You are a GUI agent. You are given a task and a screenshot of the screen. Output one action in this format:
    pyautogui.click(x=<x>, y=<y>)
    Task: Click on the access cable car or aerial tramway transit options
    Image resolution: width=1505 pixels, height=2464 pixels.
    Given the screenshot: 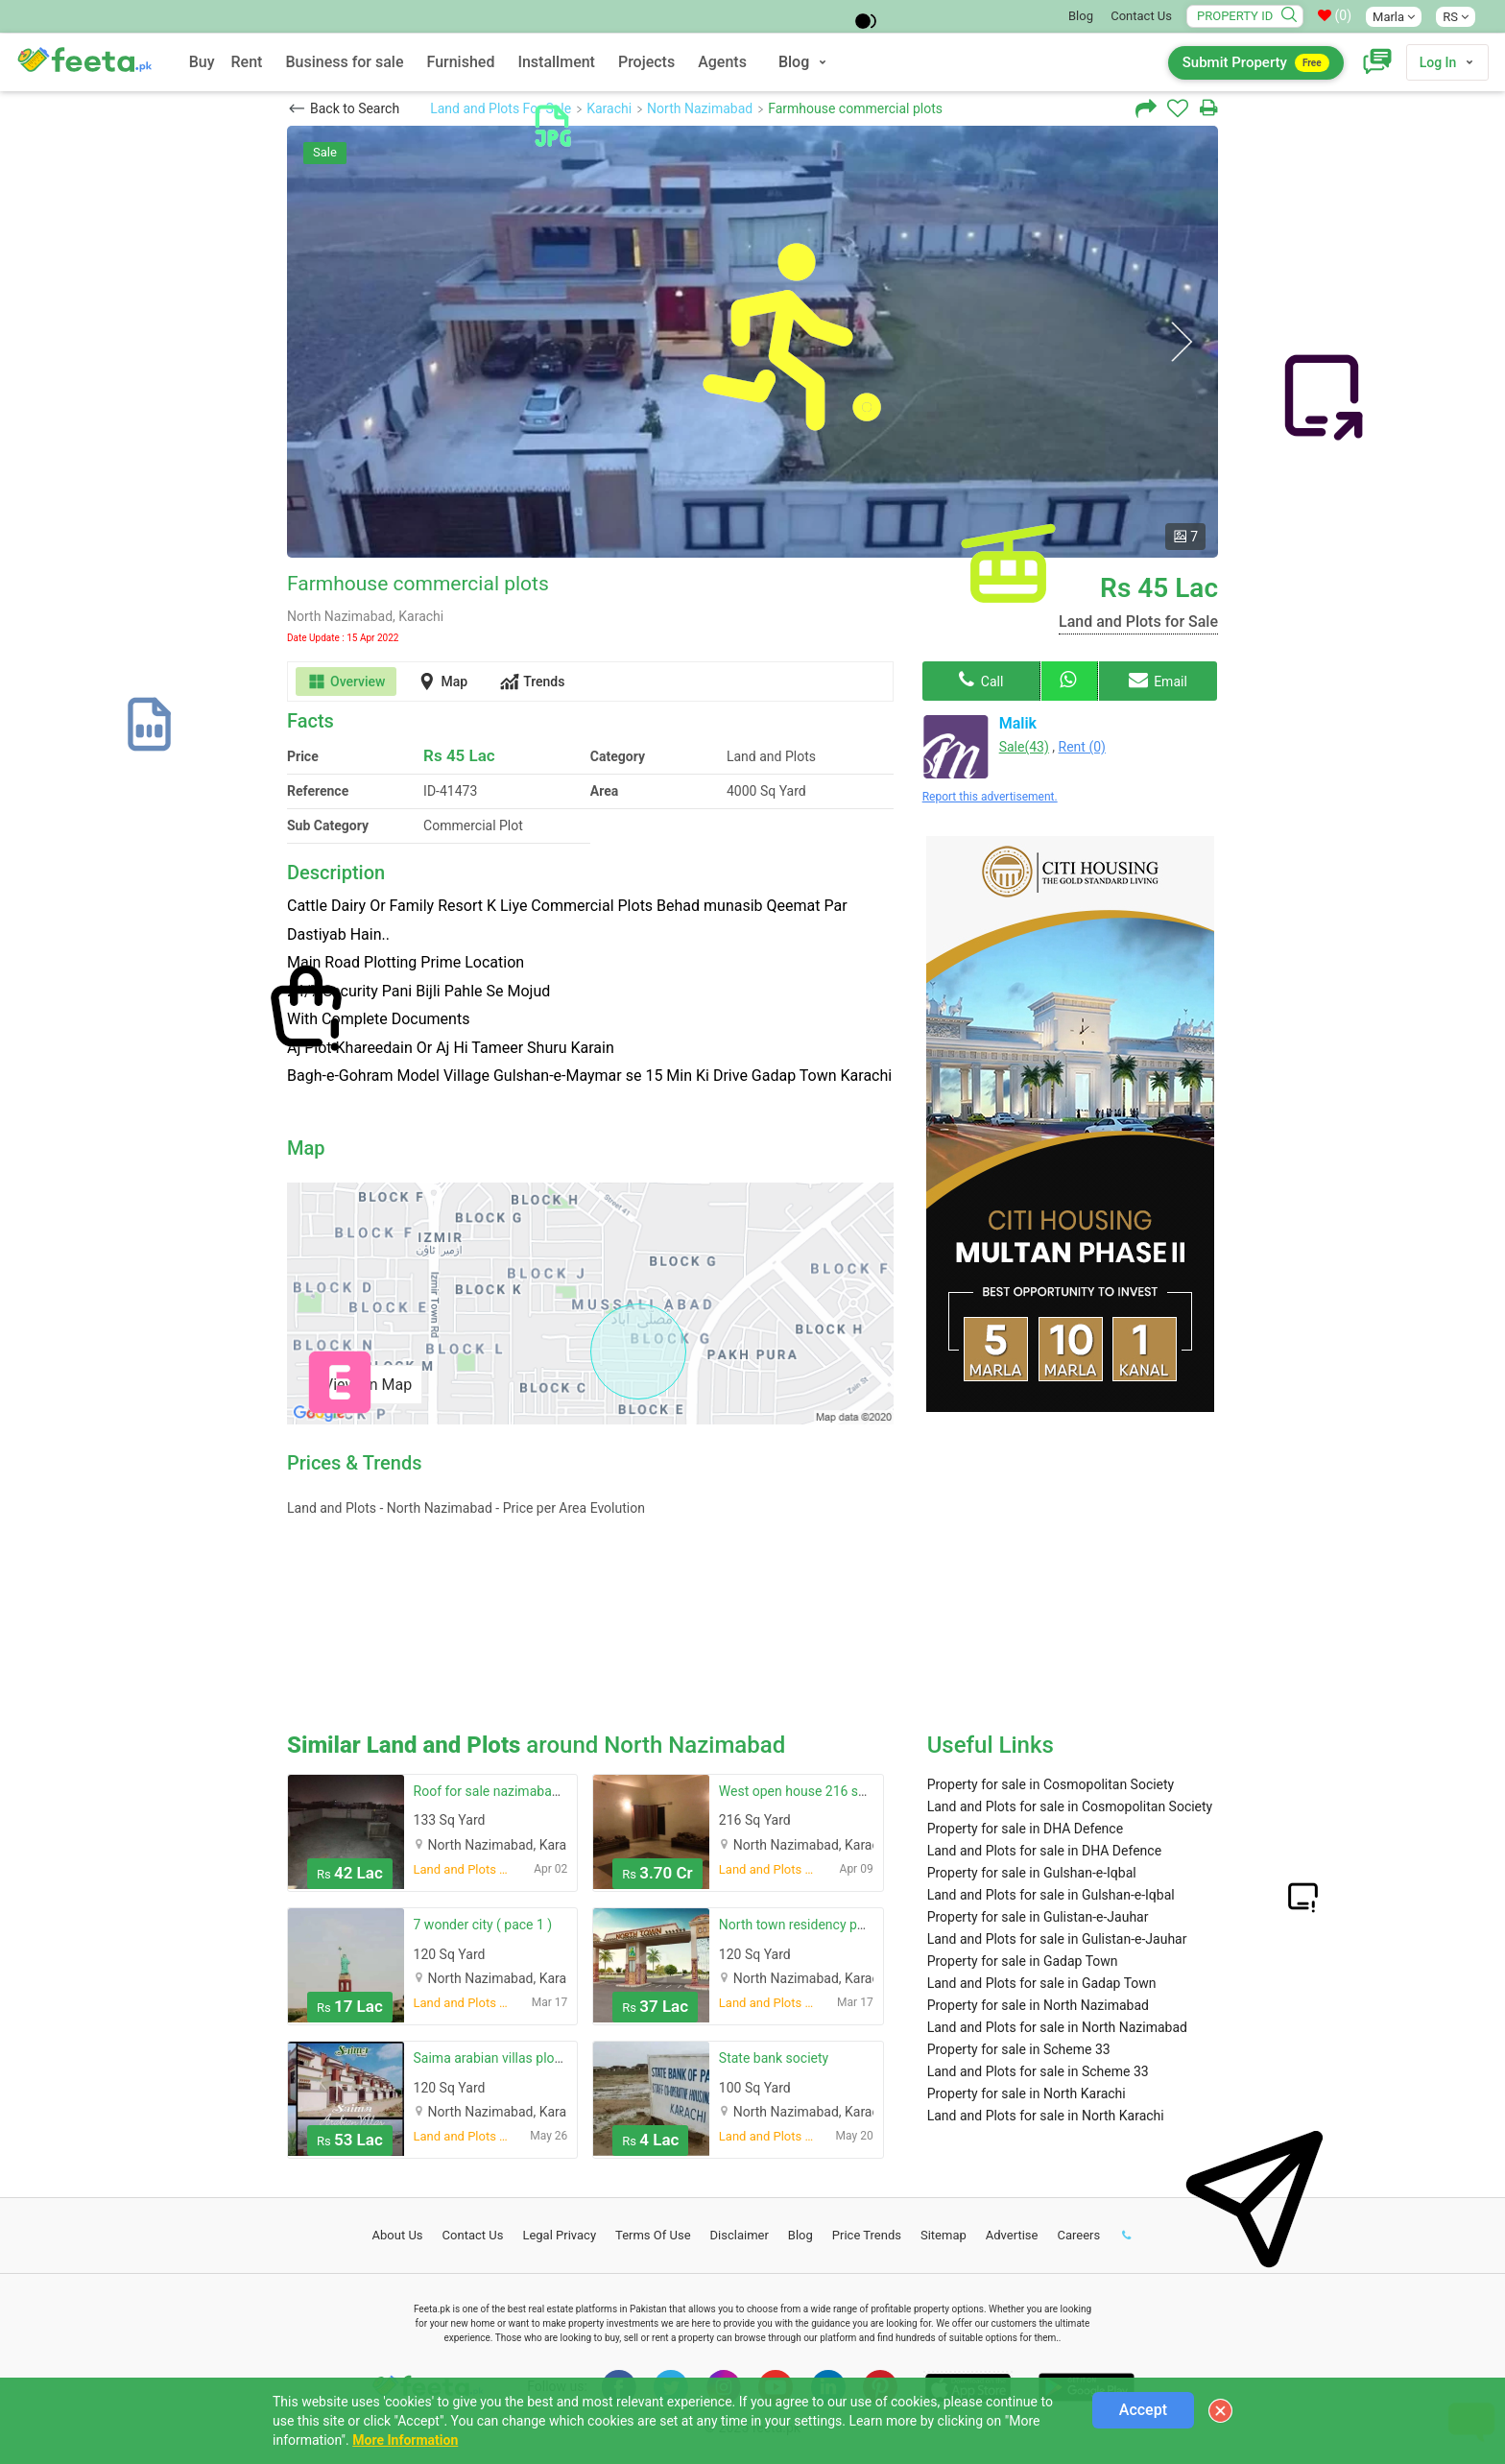 What is the action you would take?
    pyautogui.click(x=1008, y=564)
    